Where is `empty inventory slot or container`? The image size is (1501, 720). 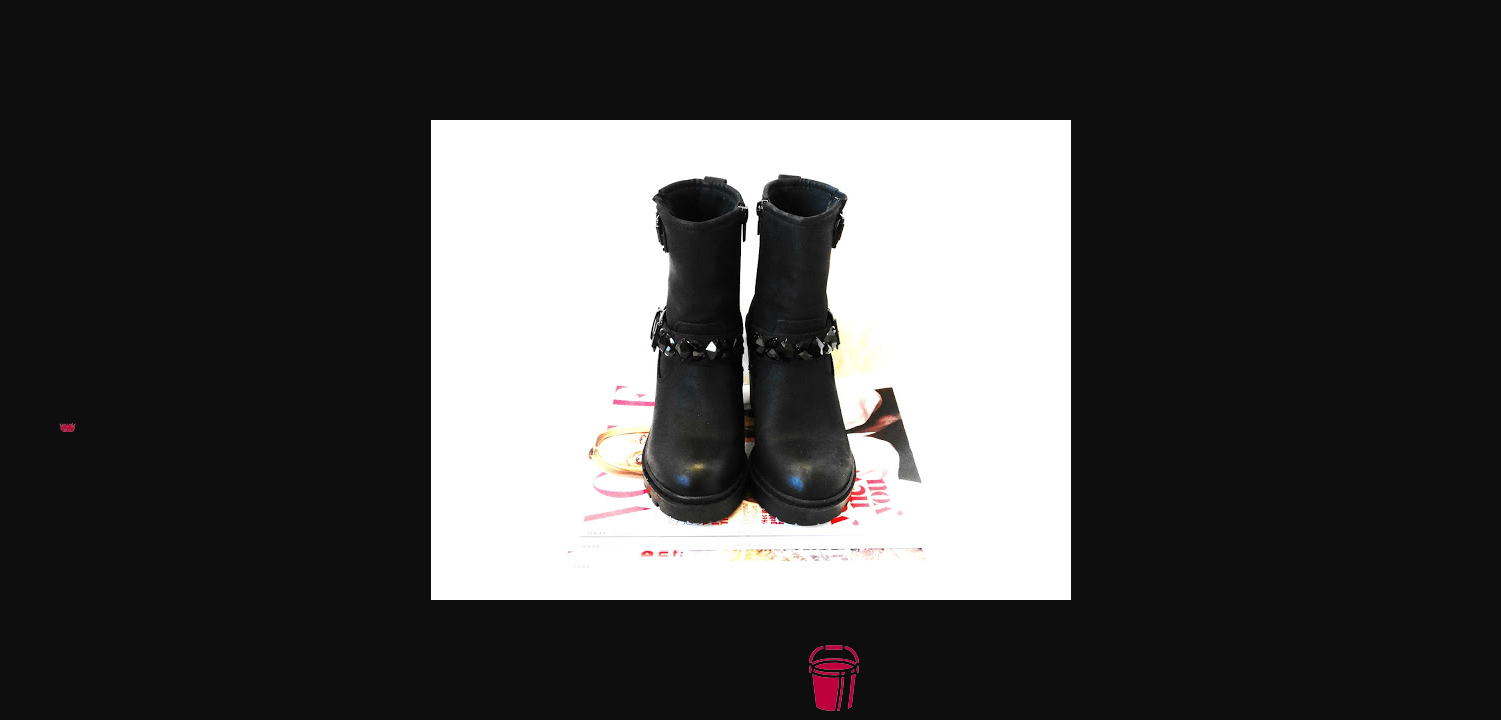
empty inventory slot or container is located at coordinates (834, 676).